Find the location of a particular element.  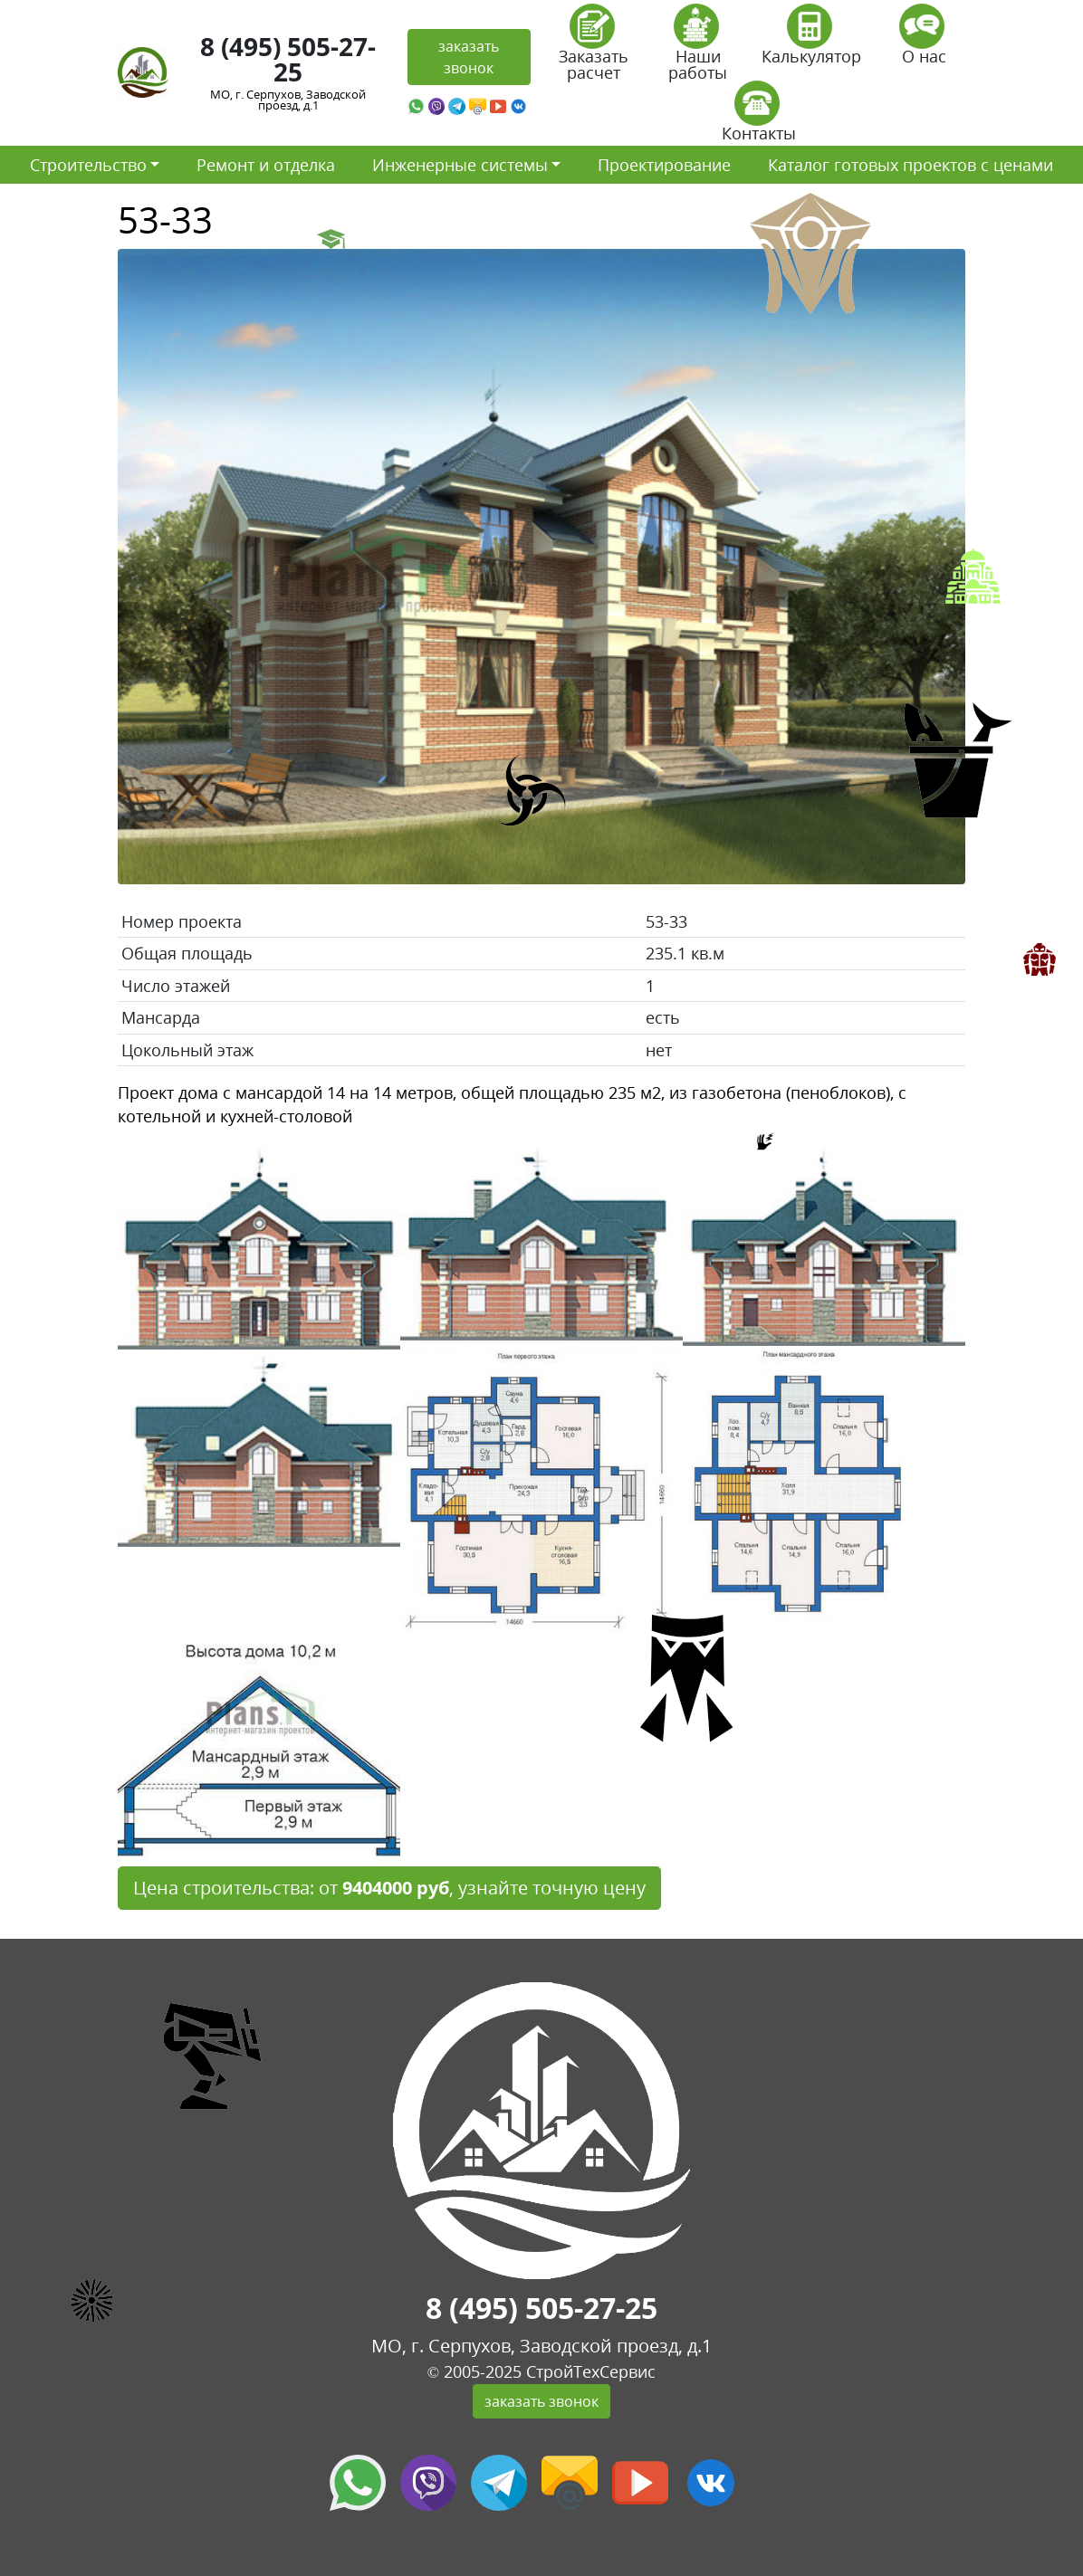

access education or learning features is located at coordinates (331, 239).